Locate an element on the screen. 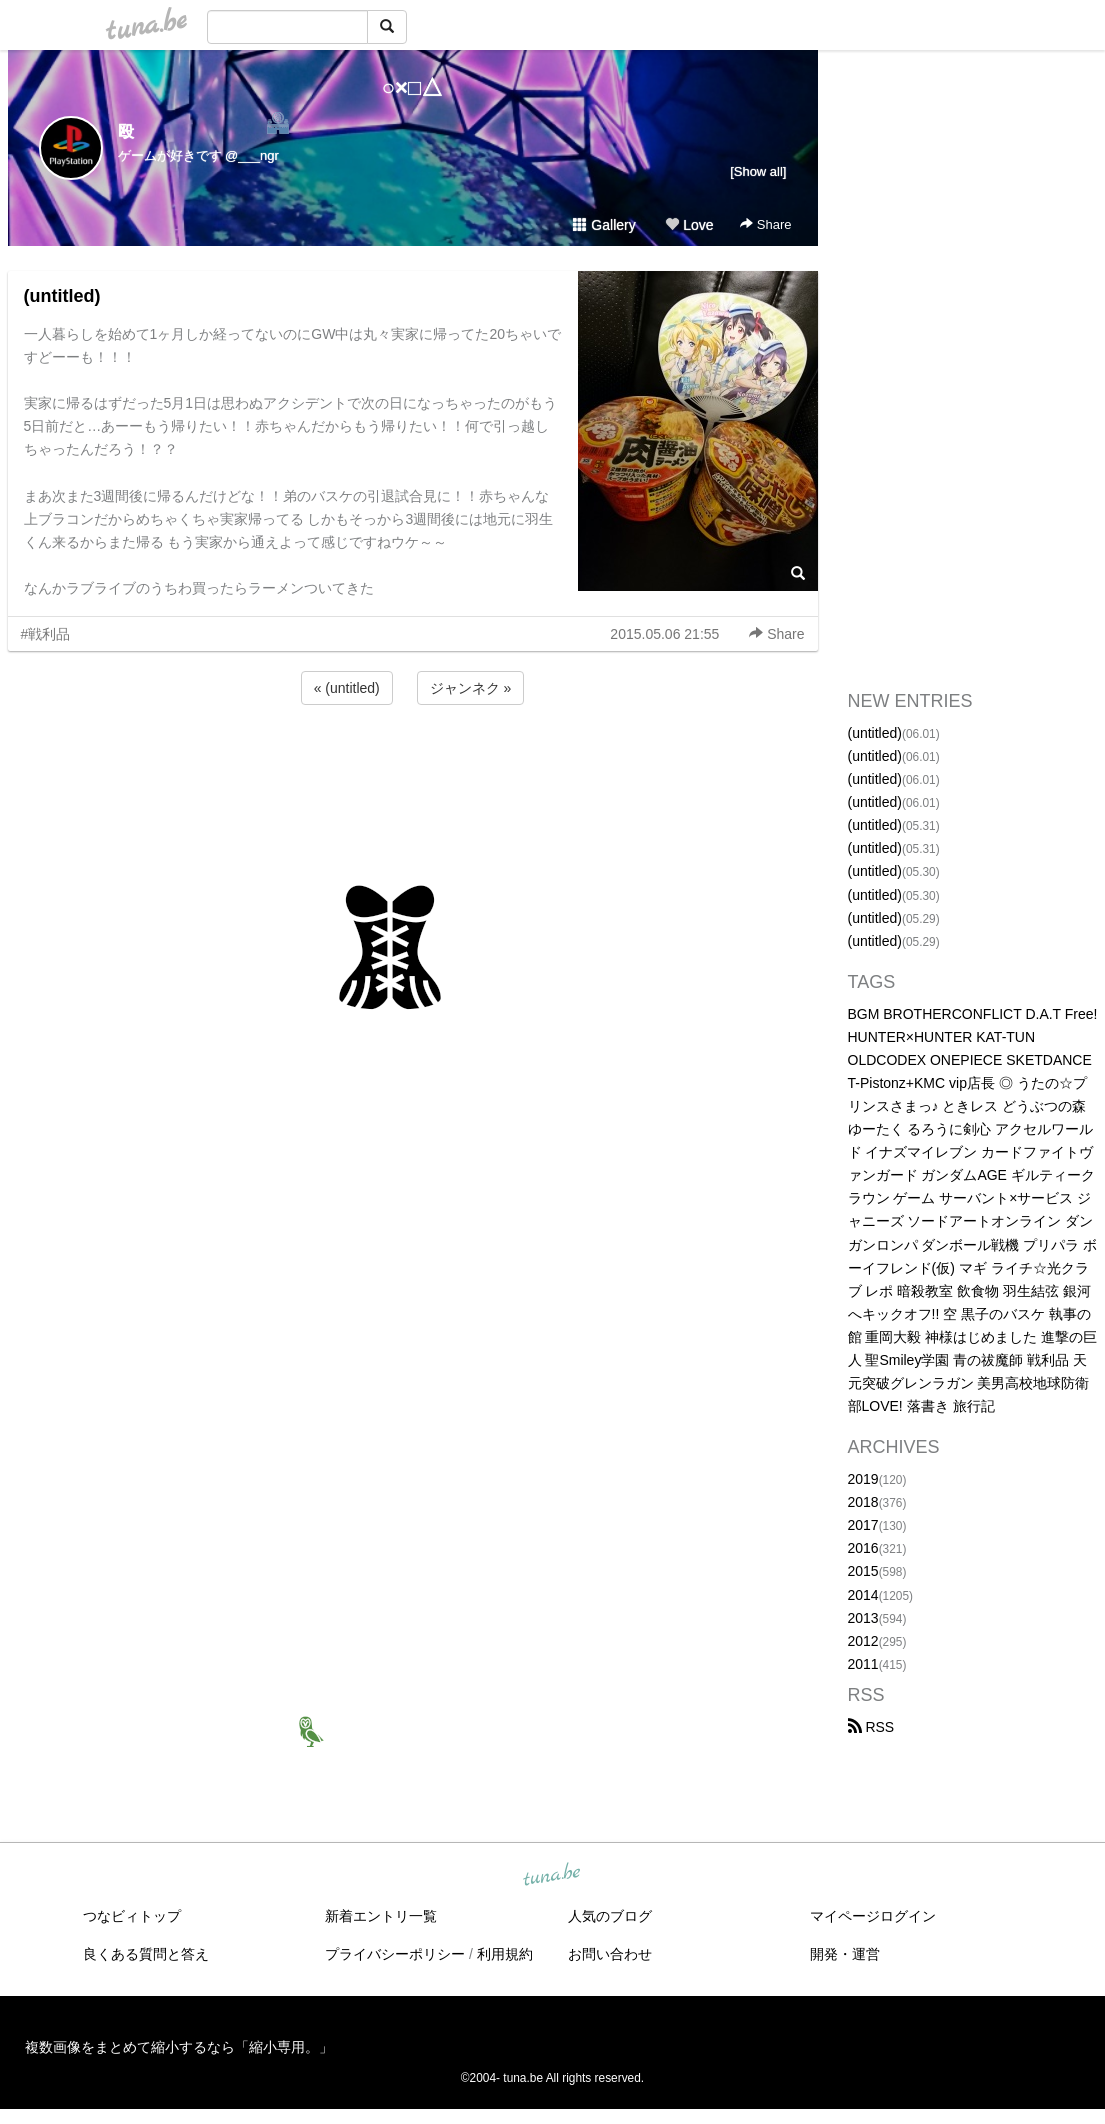 This screenshot has width=1105, height=2124. represents a military or defensive structure in a game is located at coordinates (278, 123).